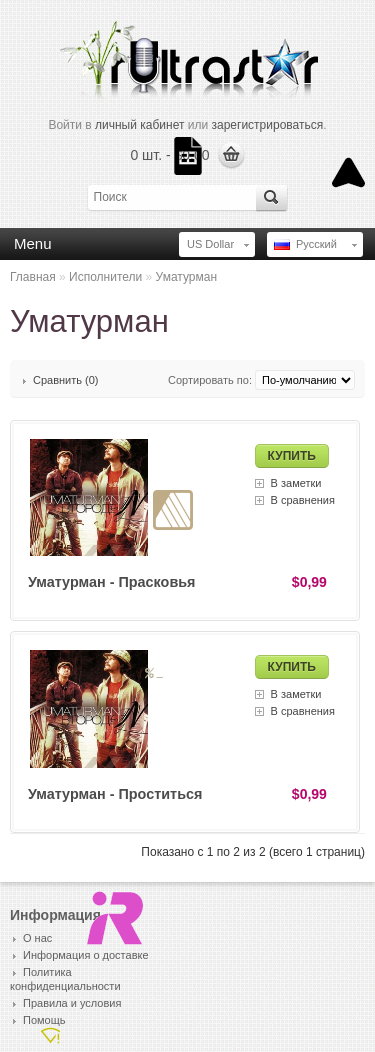  What do you see at coordinates (188, 156) in the screenshot?
I see `open Google Sheets` at bounding box center [188, 156].